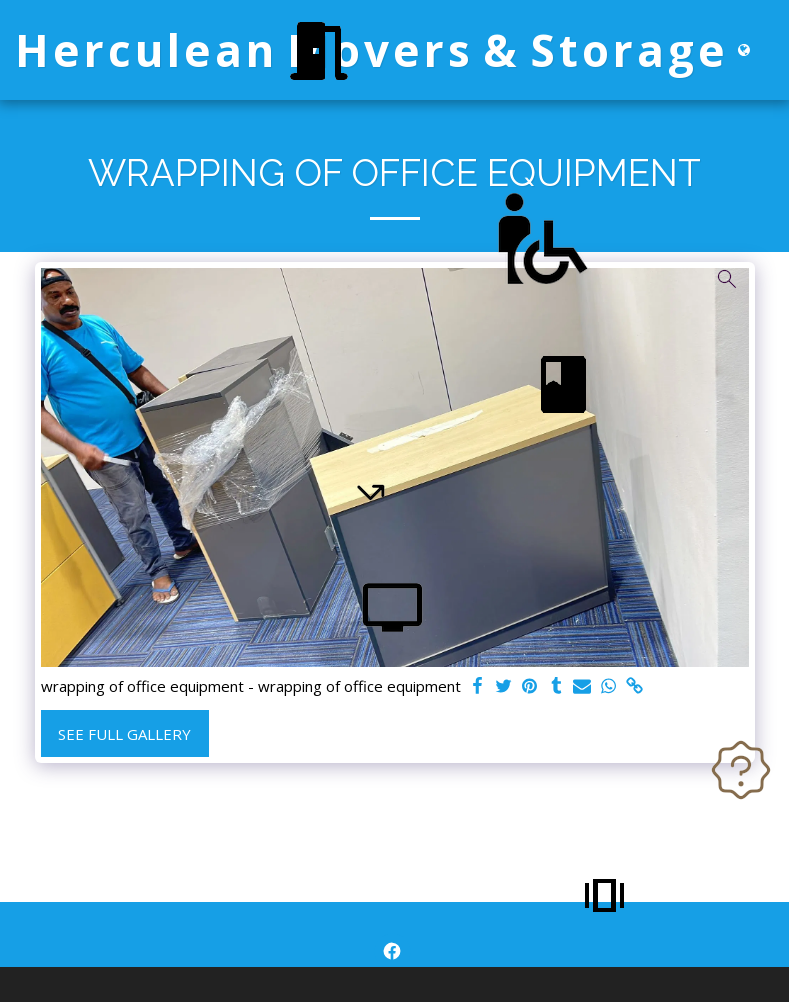  Describe the element at coordinates (539, 238) in the screenshot. I see `wheelchair pickup location` at that location.